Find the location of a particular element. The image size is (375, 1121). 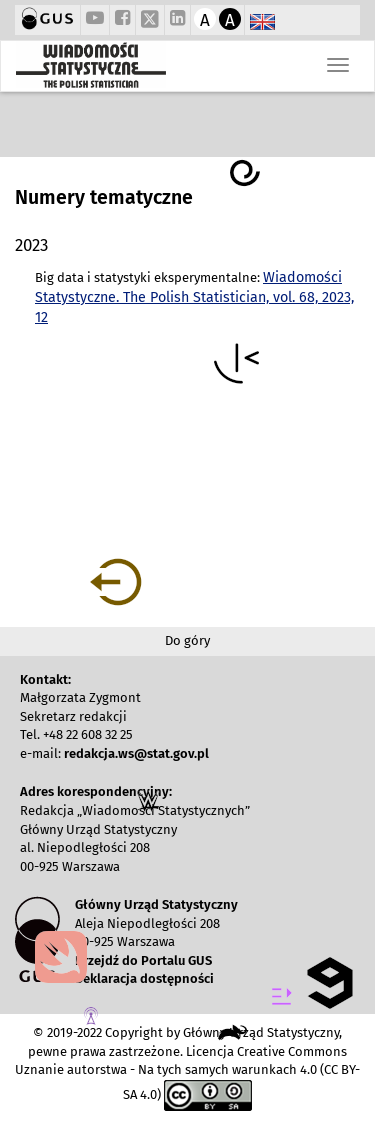

visit Frontend Mentor website is located at coordinates (236, 363).